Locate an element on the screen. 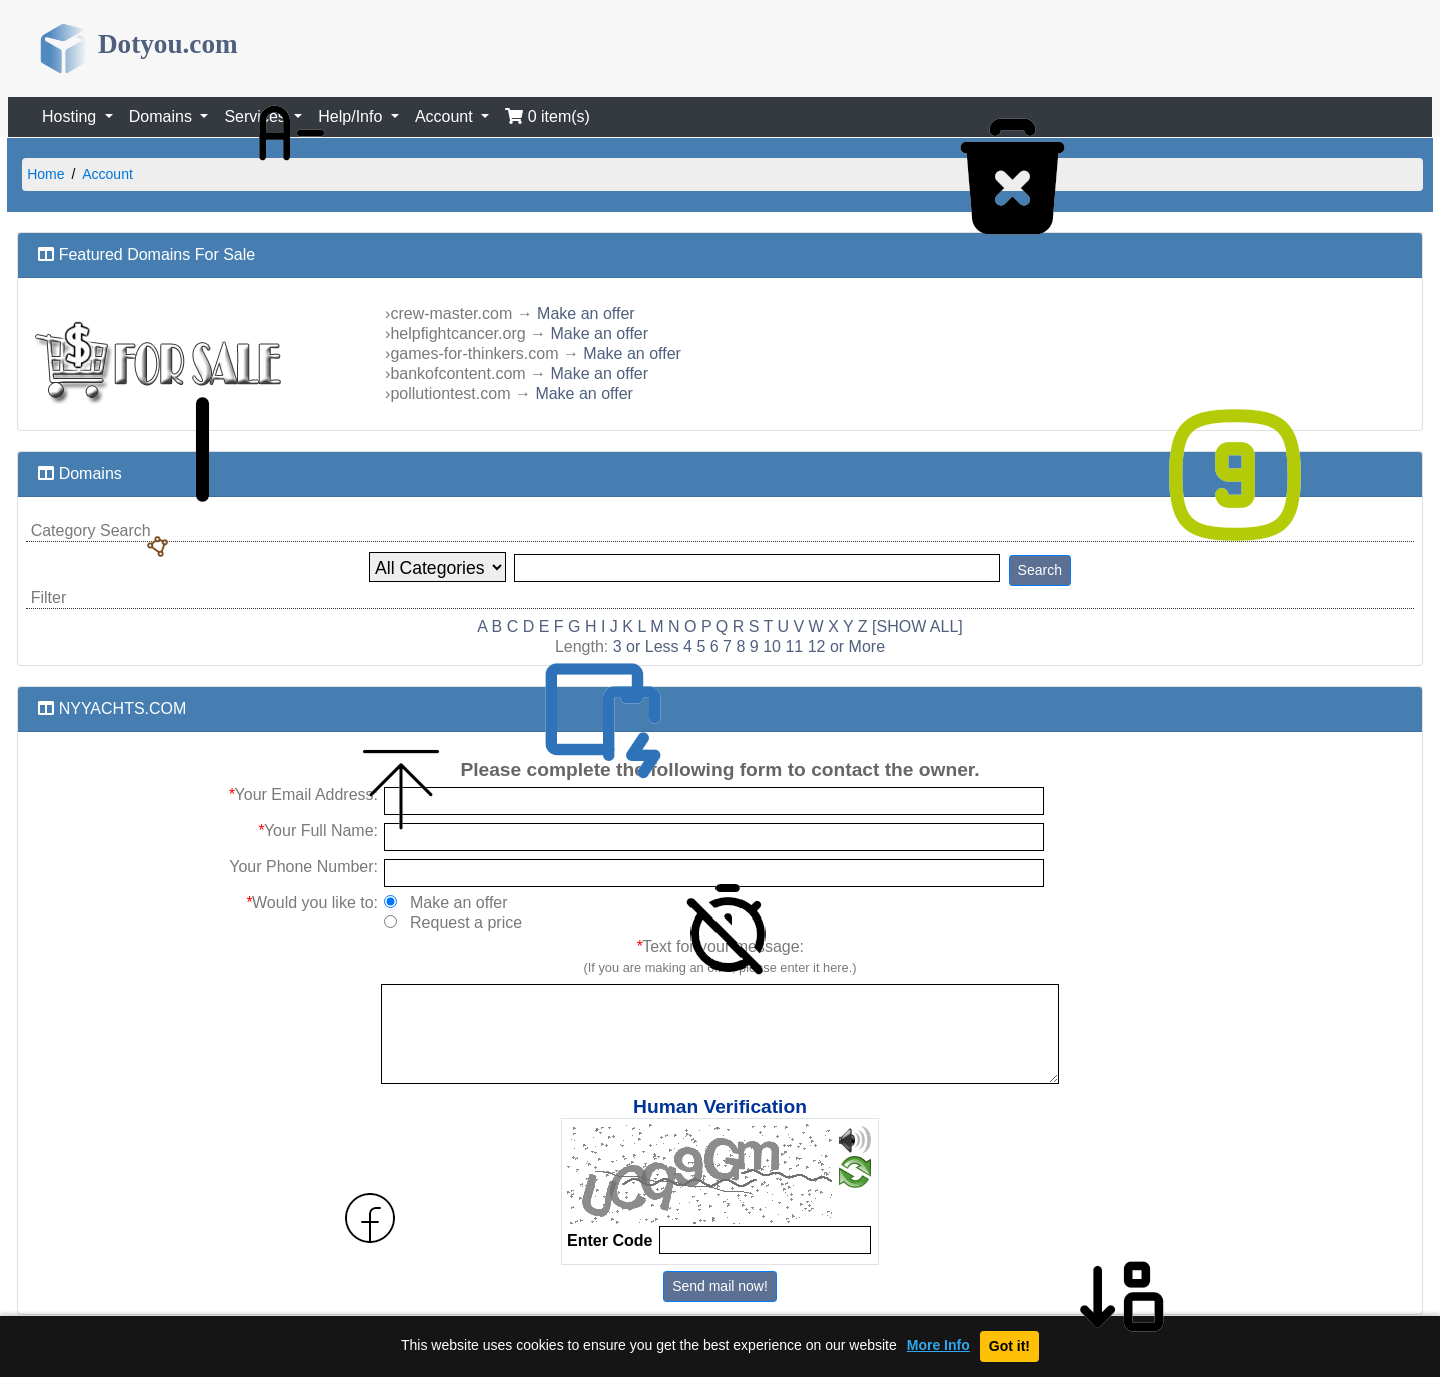  permanently delete item is located at coordinates (1012, 176).